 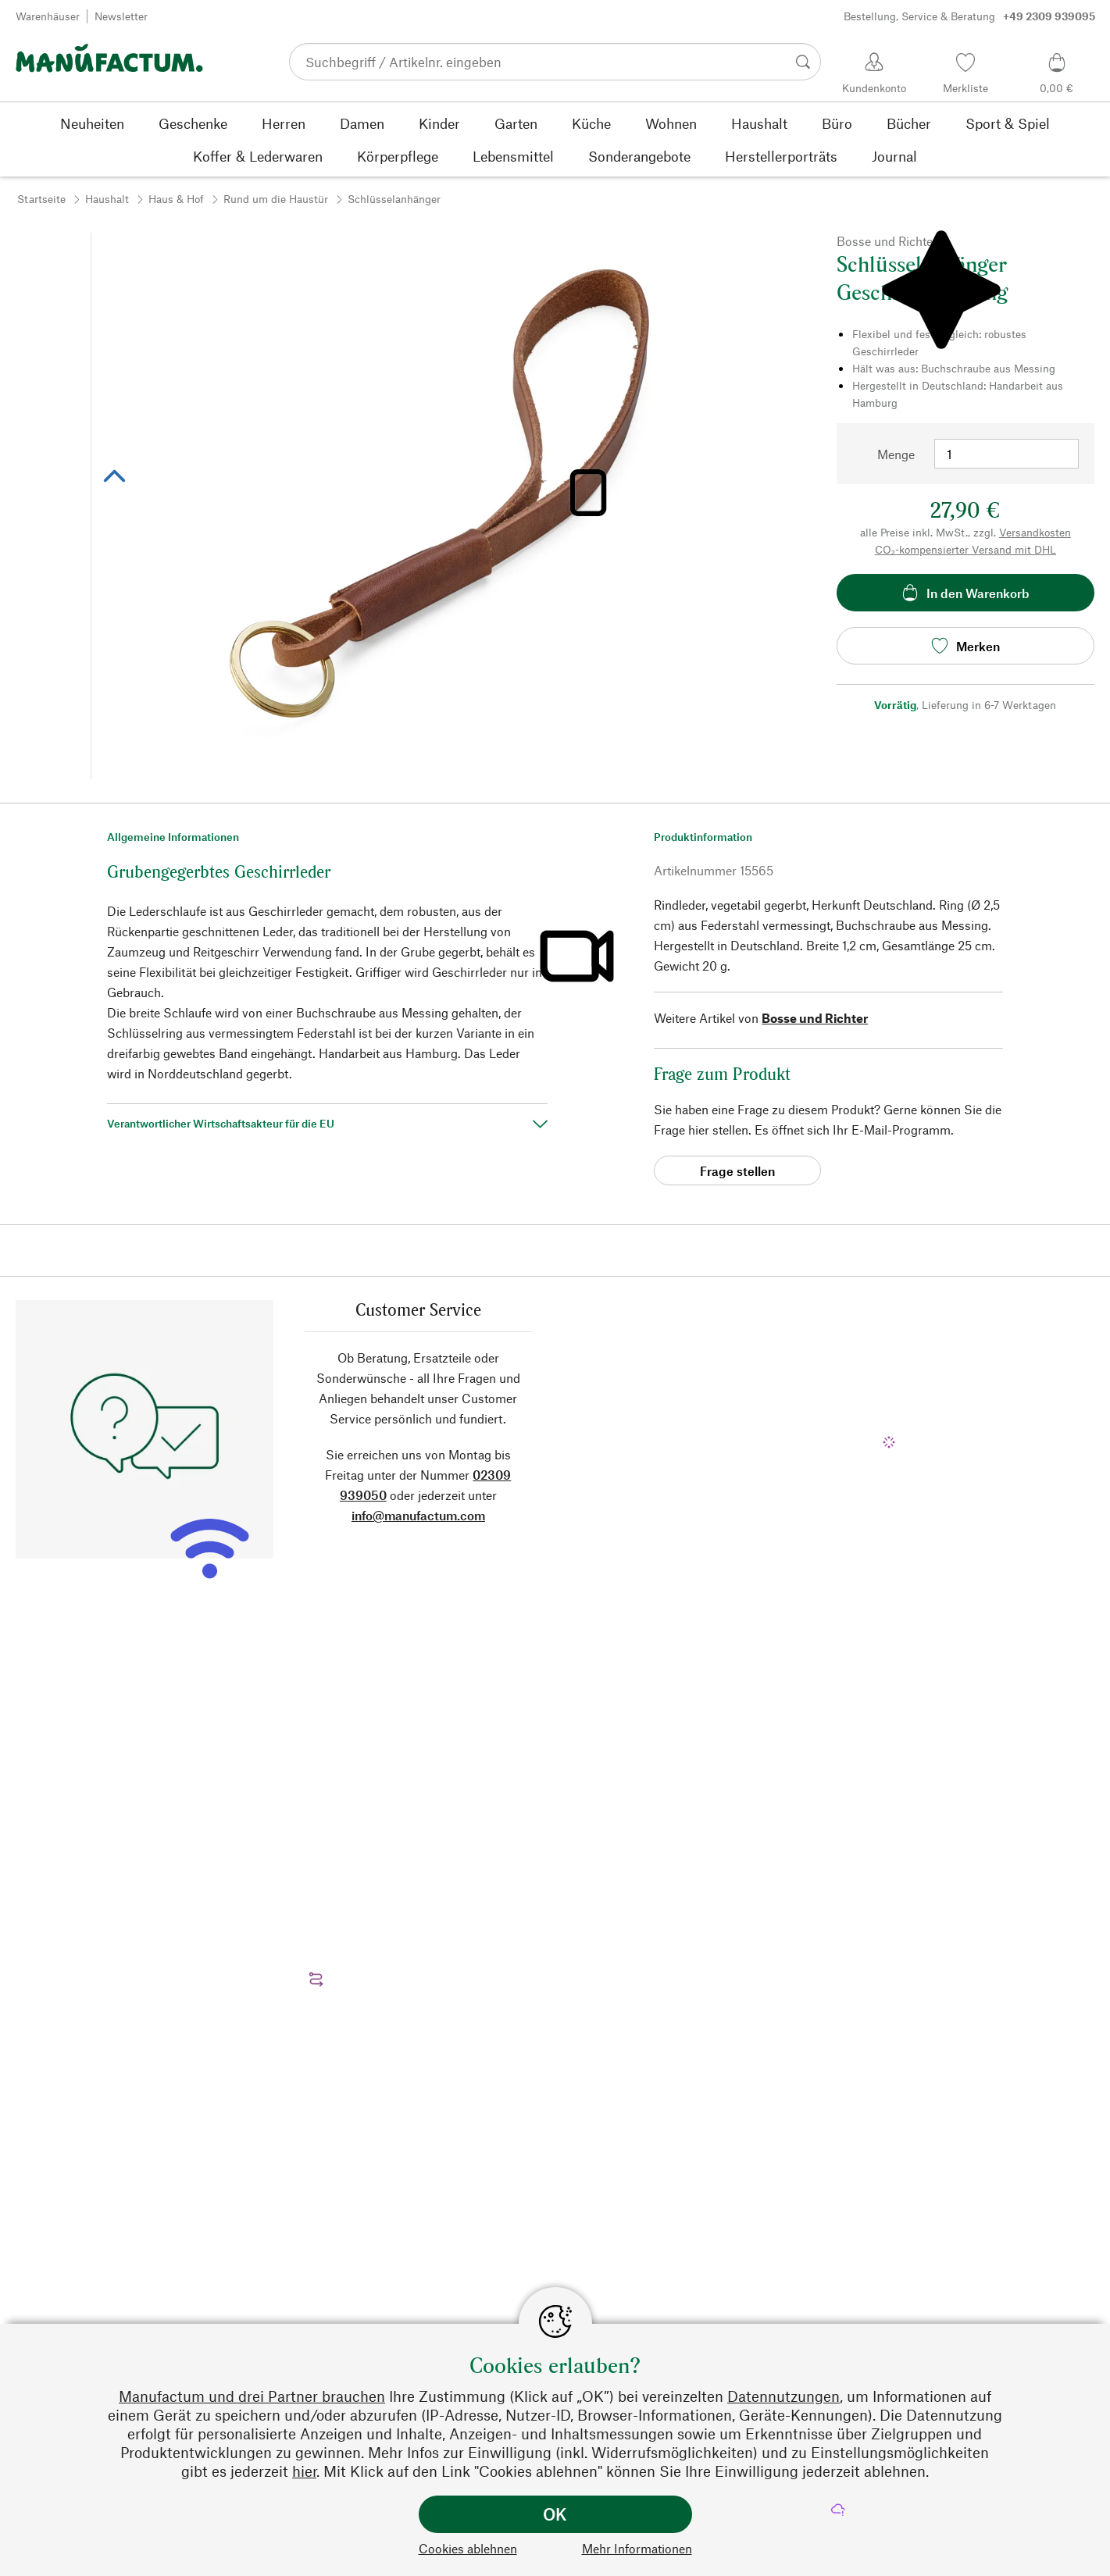 What do you see at coordinates (209, 1535) in the screenshot?
I see `indicates medium wifi signal strength` at bounding box center [209, 1535].